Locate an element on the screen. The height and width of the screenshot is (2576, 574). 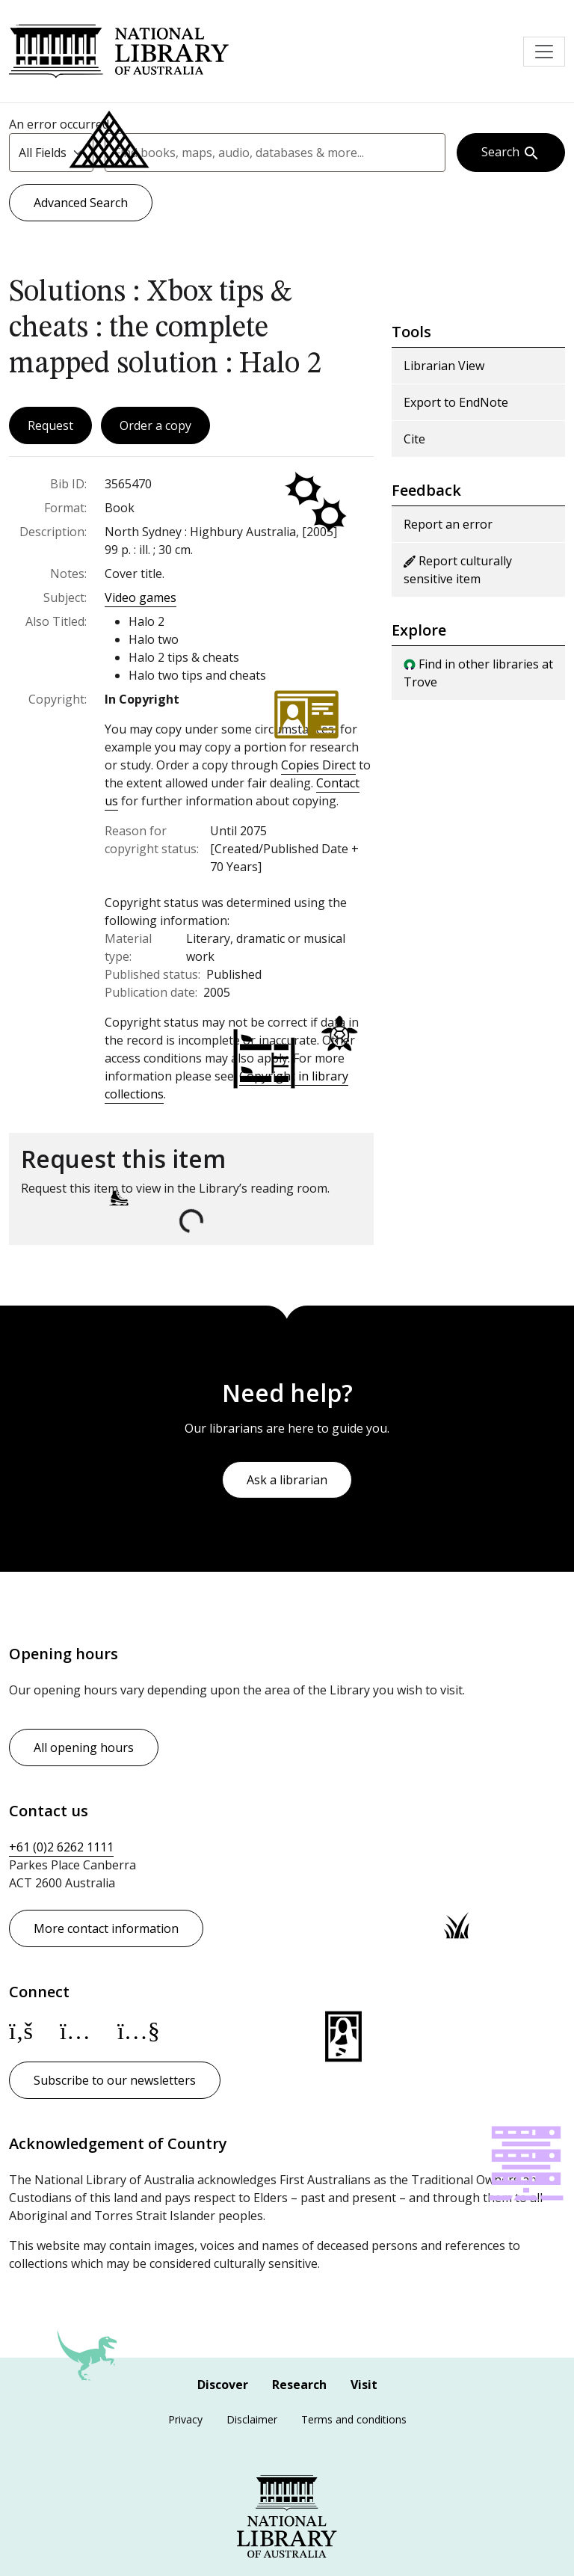
indicates damage or hit points in a game is located at coordinates (315, 502).